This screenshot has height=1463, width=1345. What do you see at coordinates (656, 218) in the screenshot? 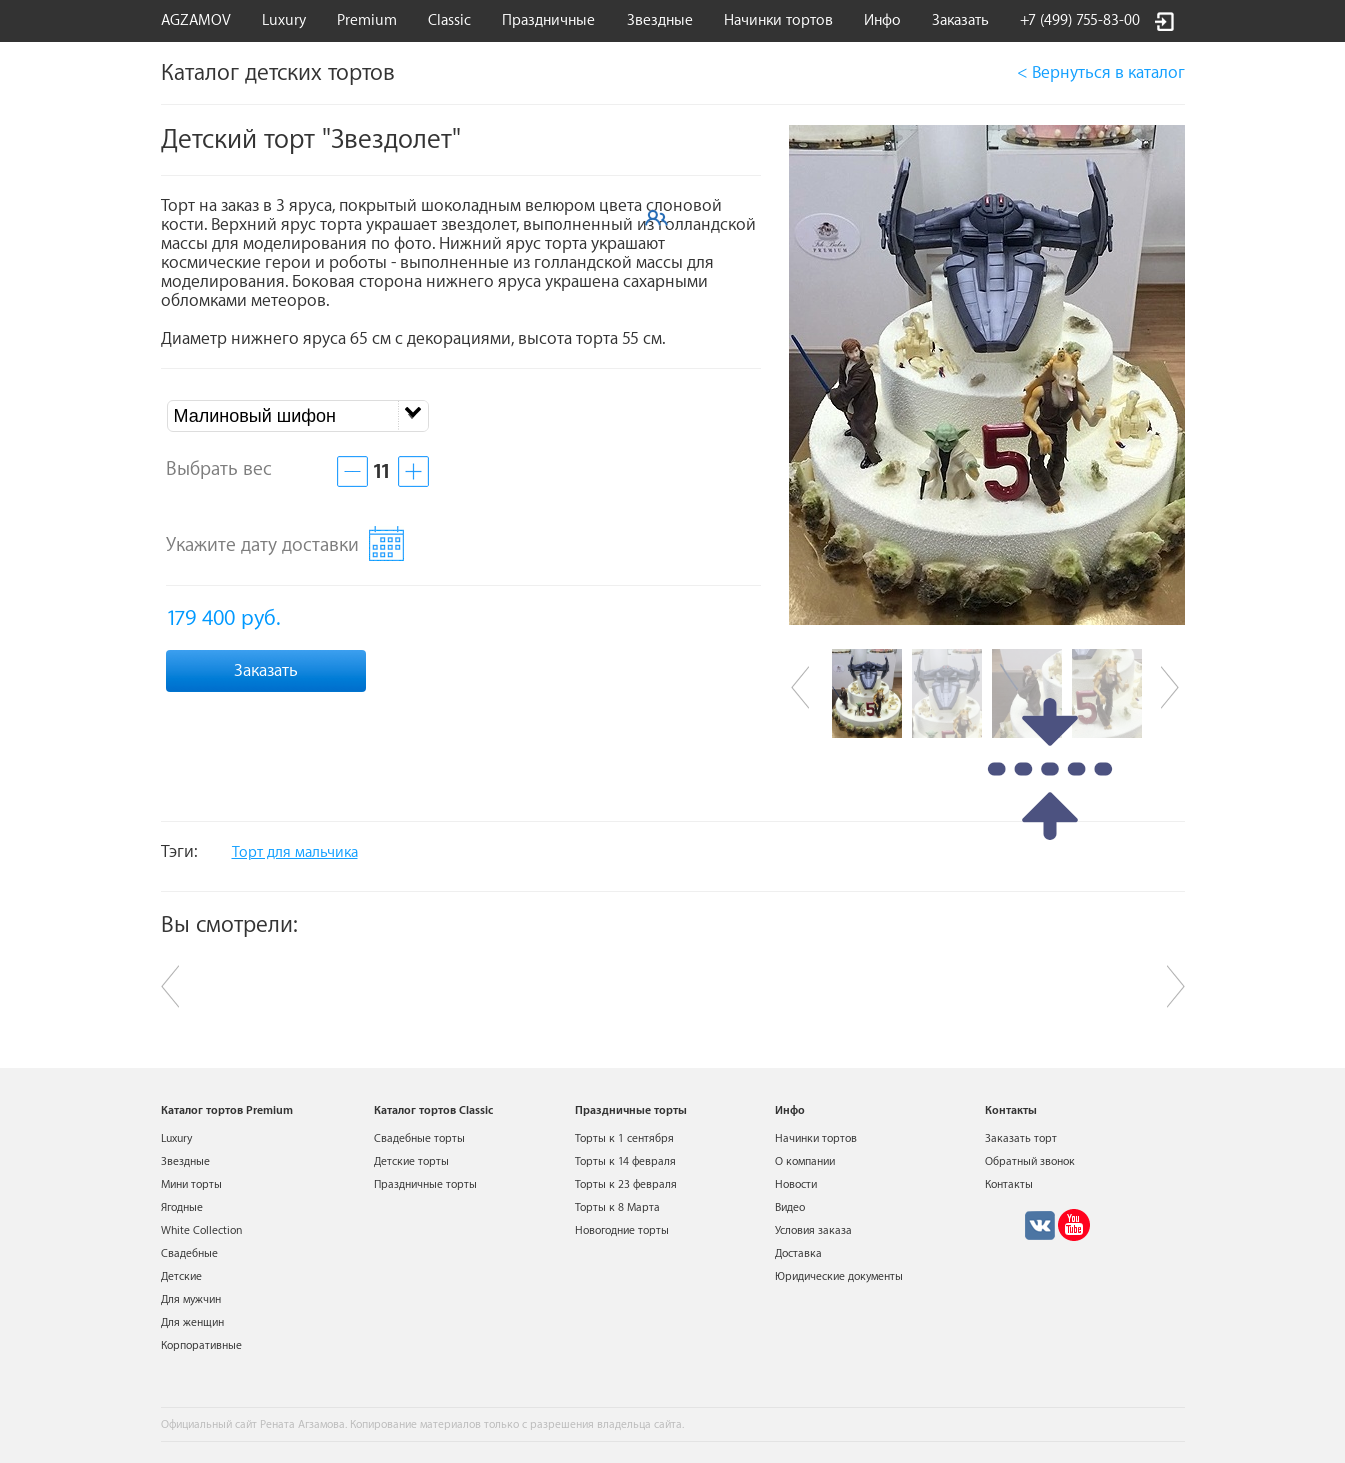
I see `view team members or collaborators` at bounding box center [656, 218].